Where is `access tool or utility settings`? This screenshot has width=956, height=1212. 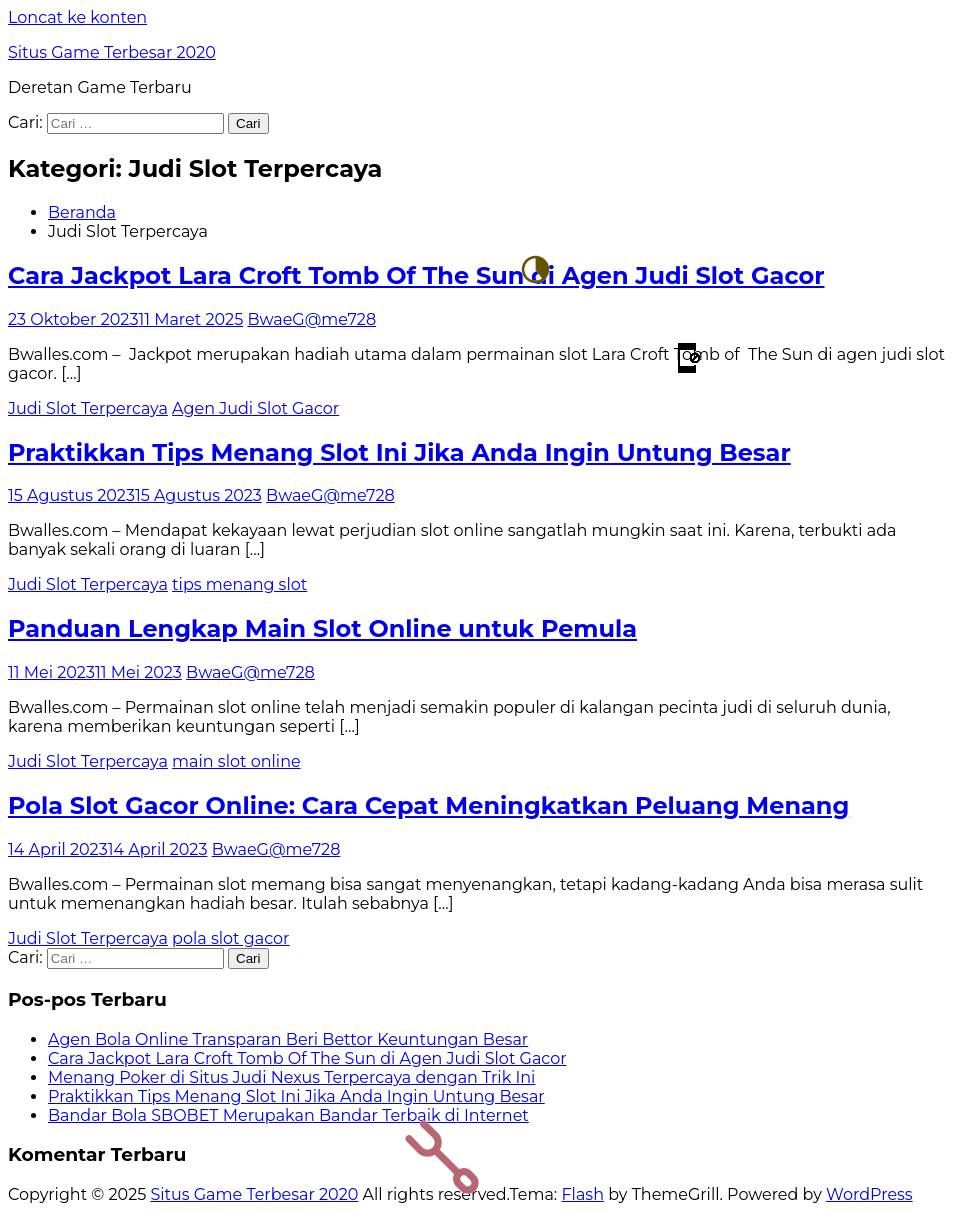 access tool or utility settings is located at coordinates (442, 1157).